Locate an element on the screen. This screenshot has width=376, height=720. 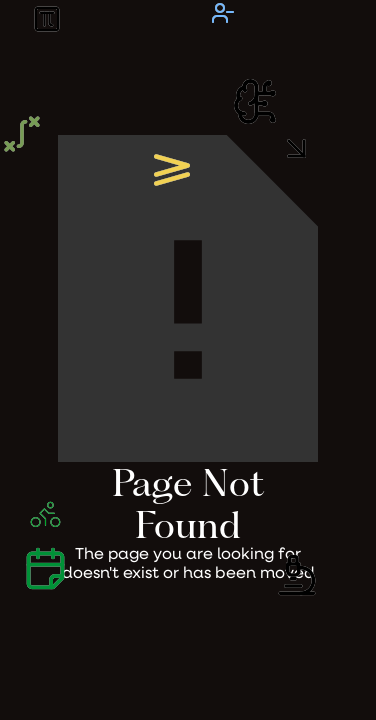
cancel or remove a route is located at coordinates (22, 134).